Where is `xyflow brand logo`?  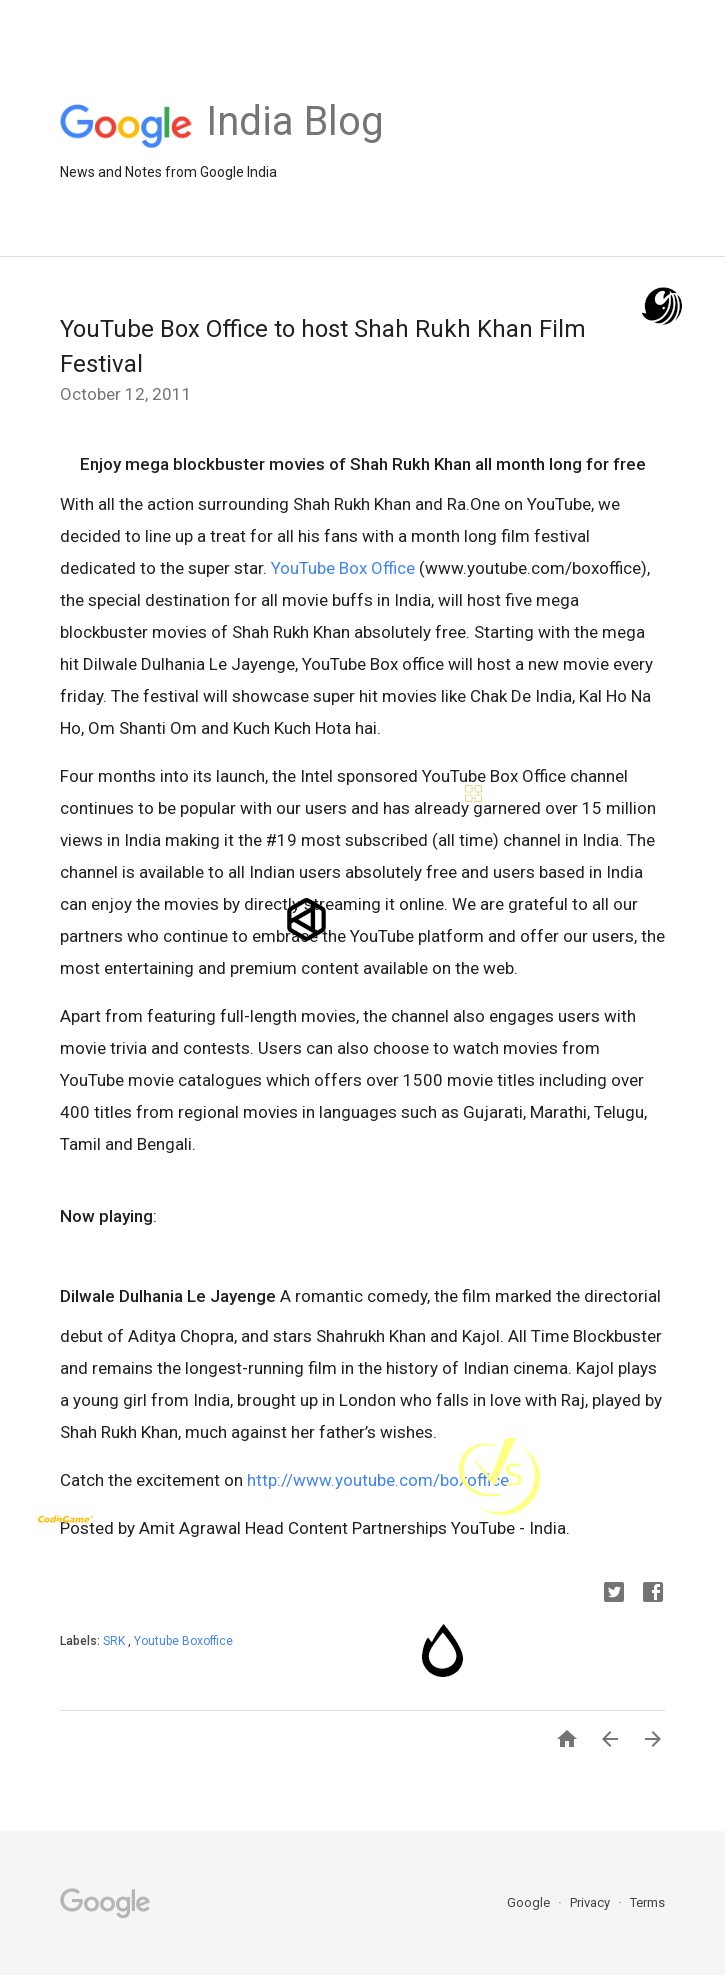
xyflow brand logo is located at coordinates (473, 793).